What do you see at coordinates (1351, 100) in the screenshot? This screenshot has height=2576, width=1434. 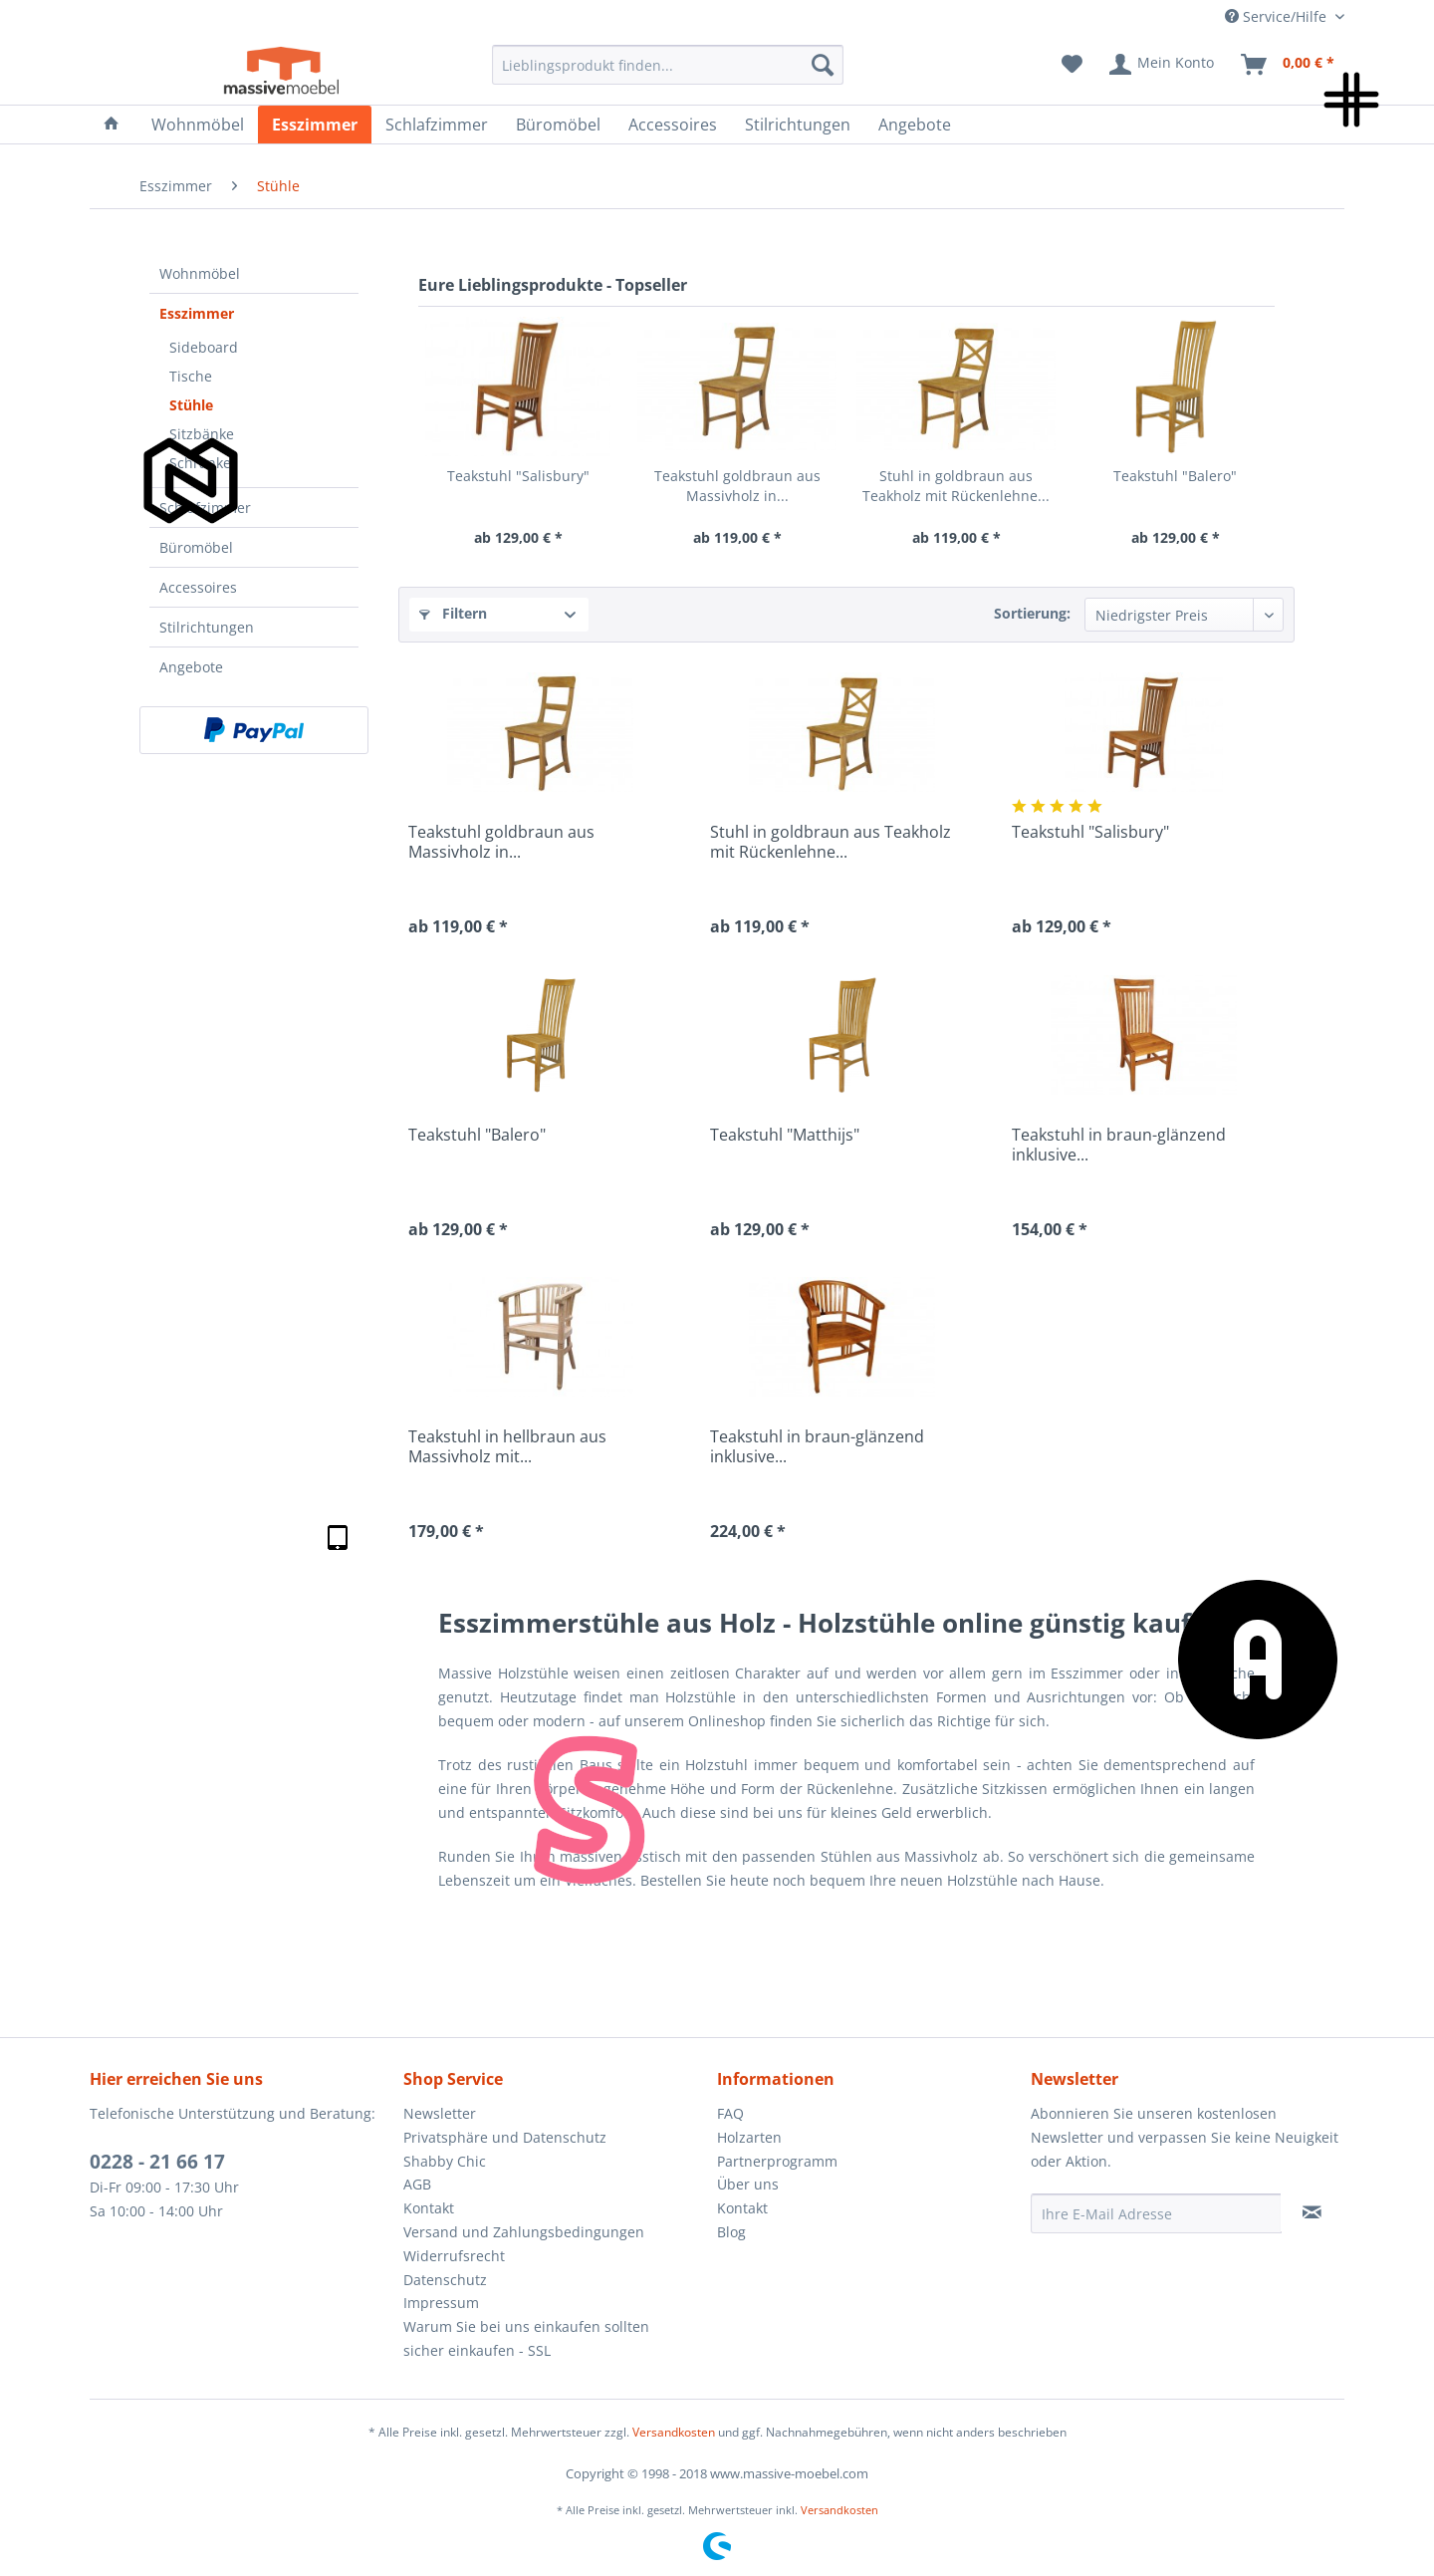 I see `apply golden ratio grid overlay` at bounding box center [1351, 100].